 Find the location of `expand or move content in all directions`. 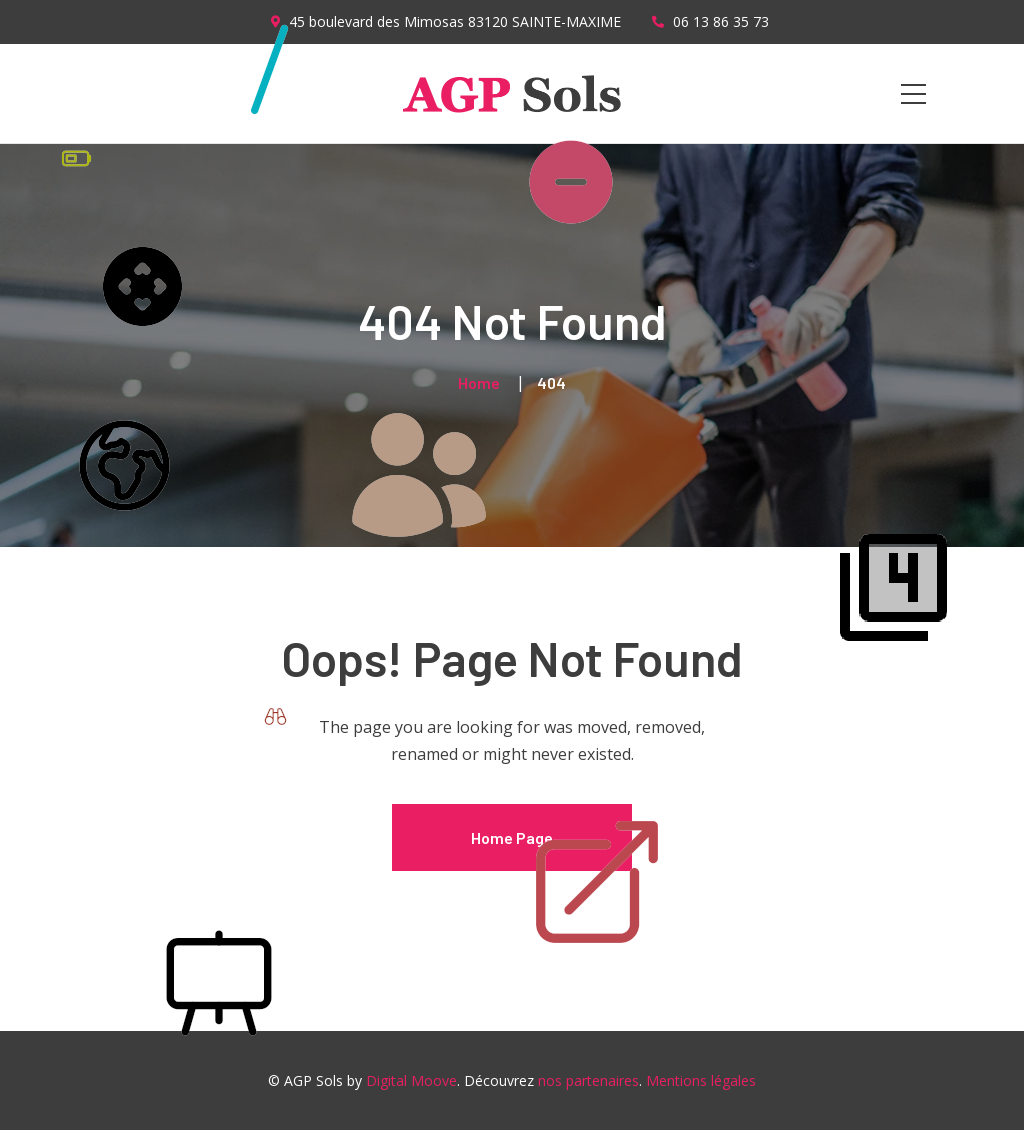

expand or move content in all directions is located at coordinates (142, 286).